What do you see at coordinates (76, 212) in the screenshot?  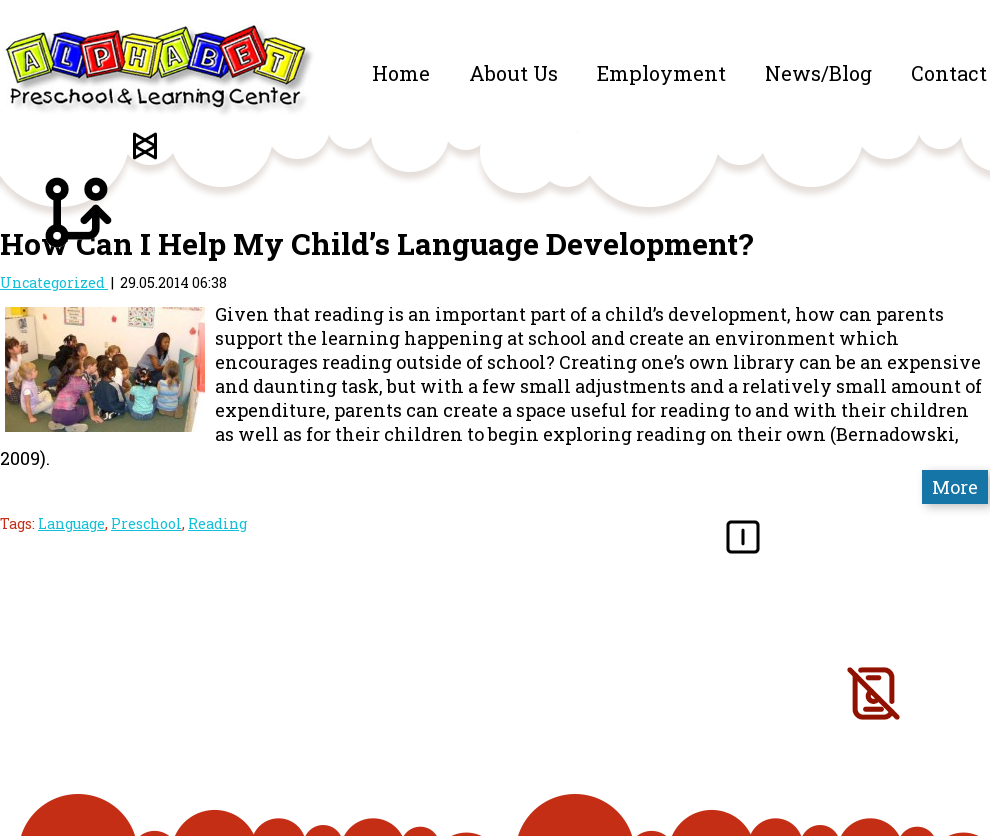 I see `create a new branch in version control` at bounding box center [76, 212].